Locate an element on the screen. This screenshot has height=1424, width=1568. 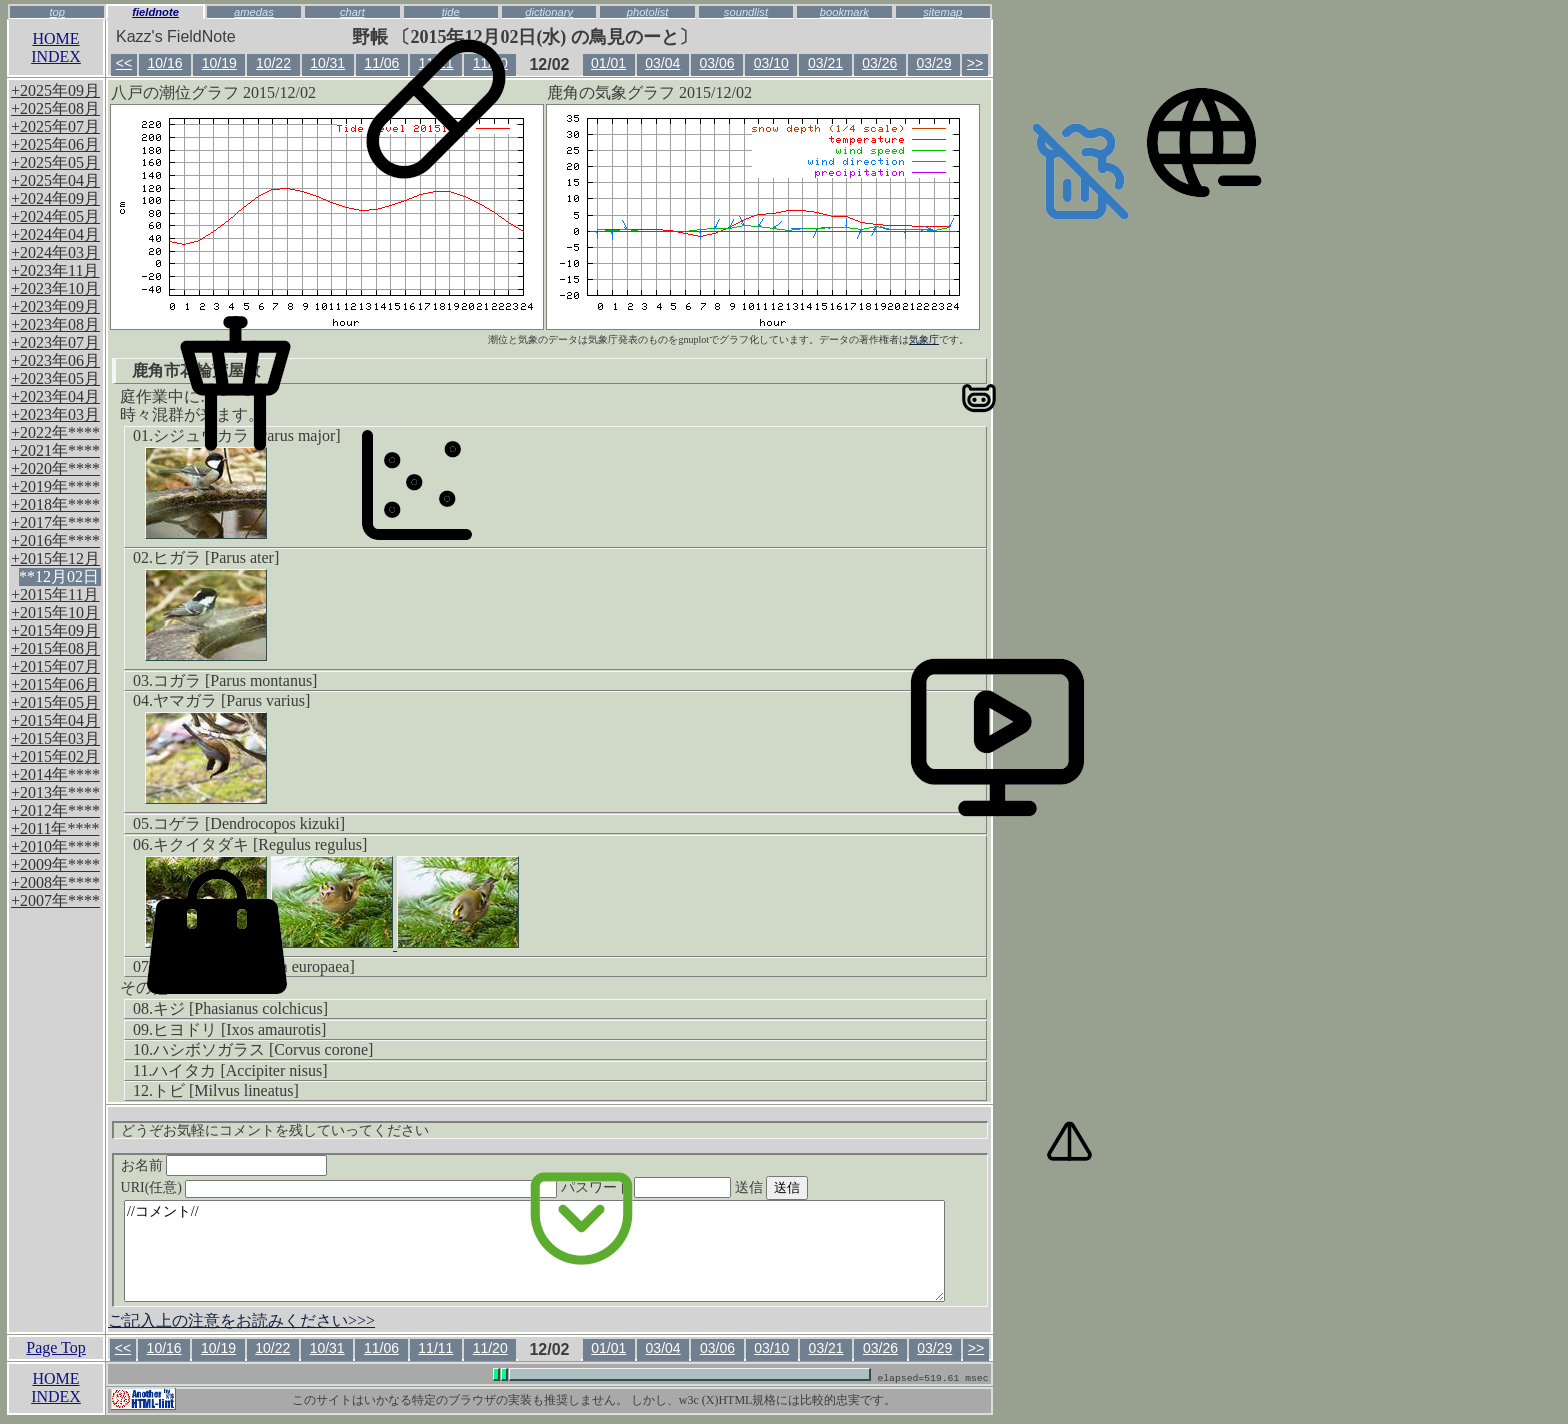
play video on display is located at coordinates (997, 737).